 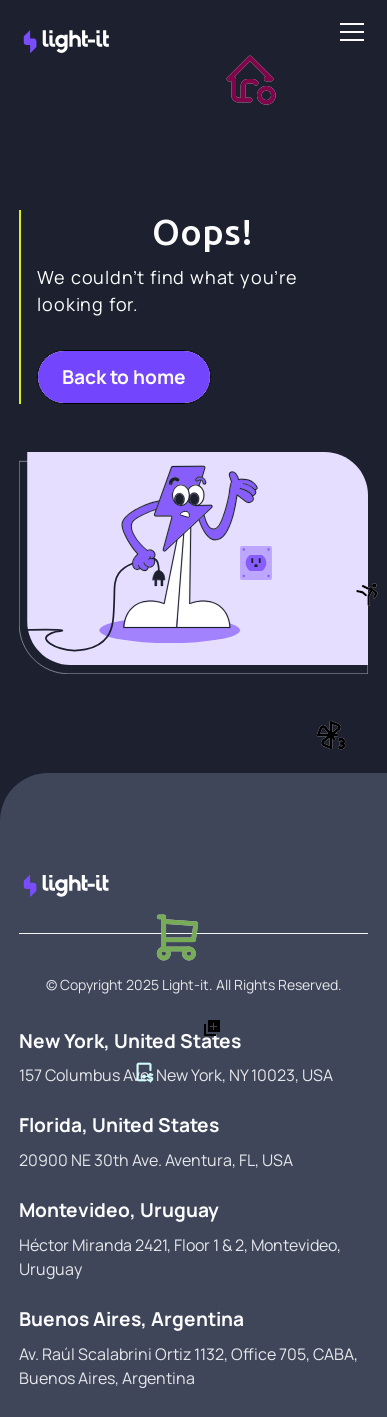 I want to click on set car fan speed to level 3, so click(x=331, y=735).